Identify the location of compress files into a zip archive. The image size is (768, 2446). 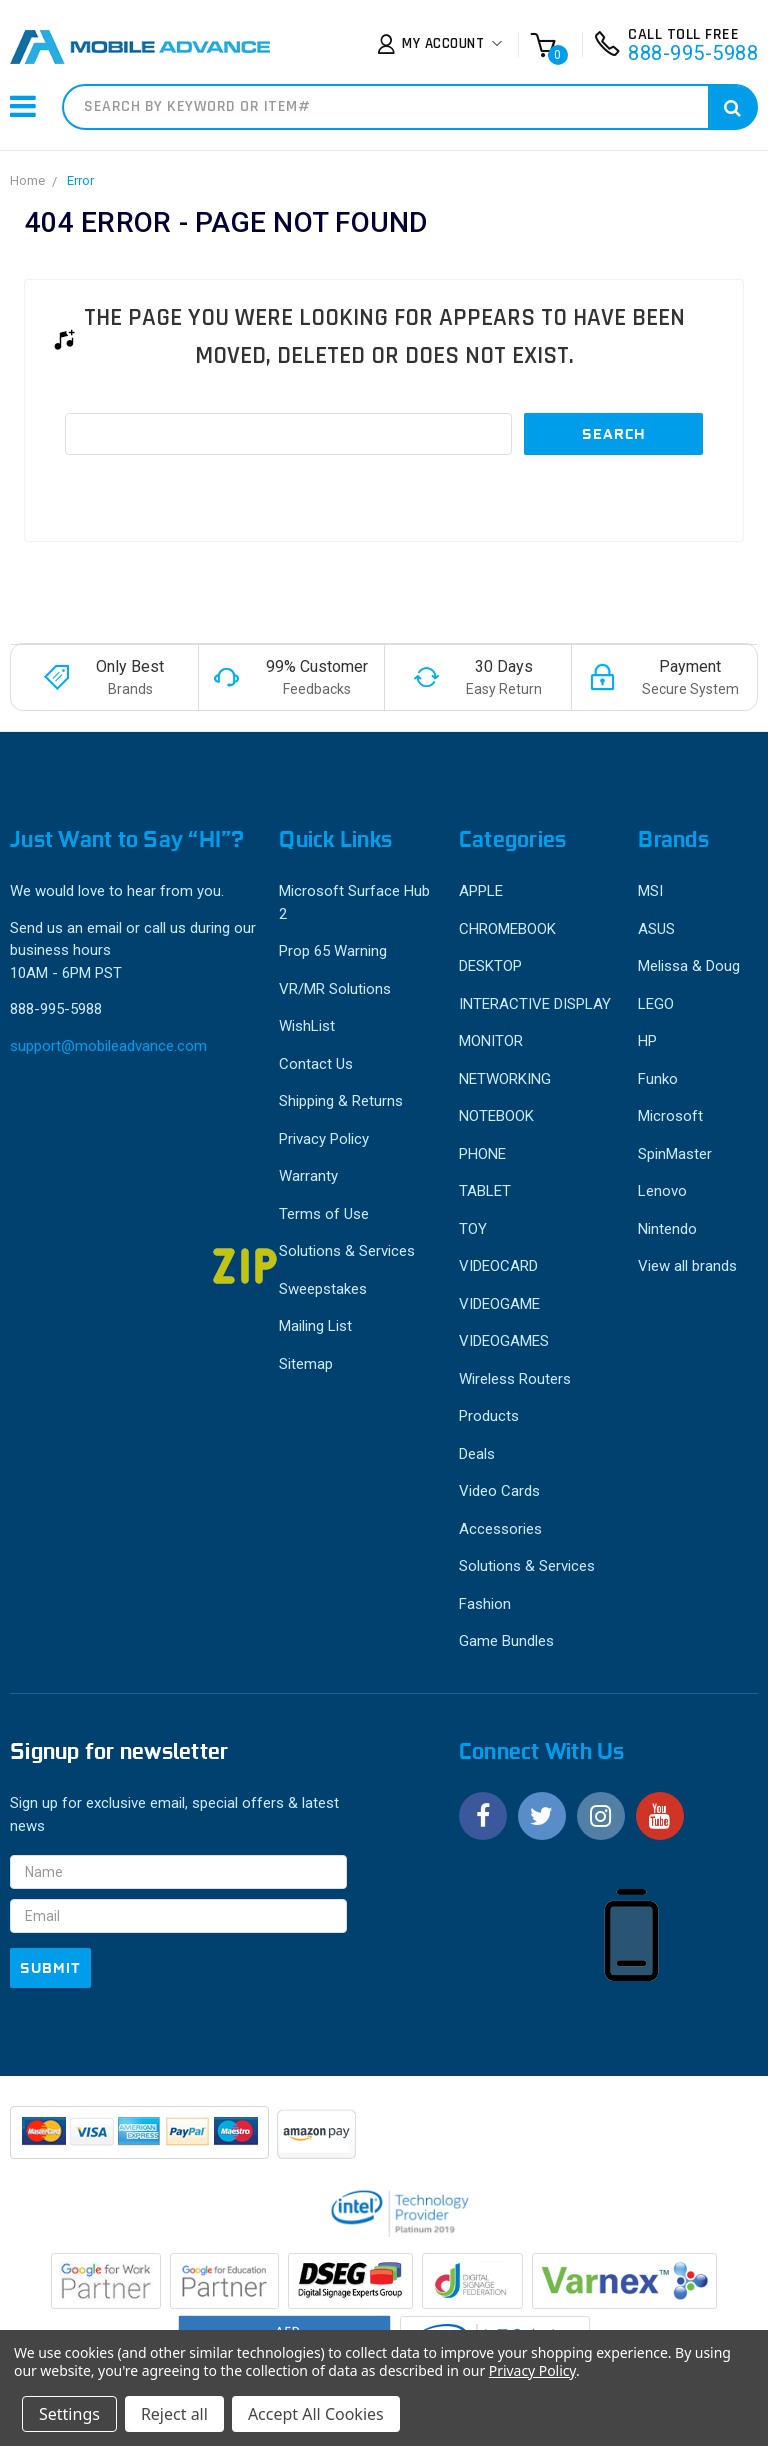
(245, 1266).